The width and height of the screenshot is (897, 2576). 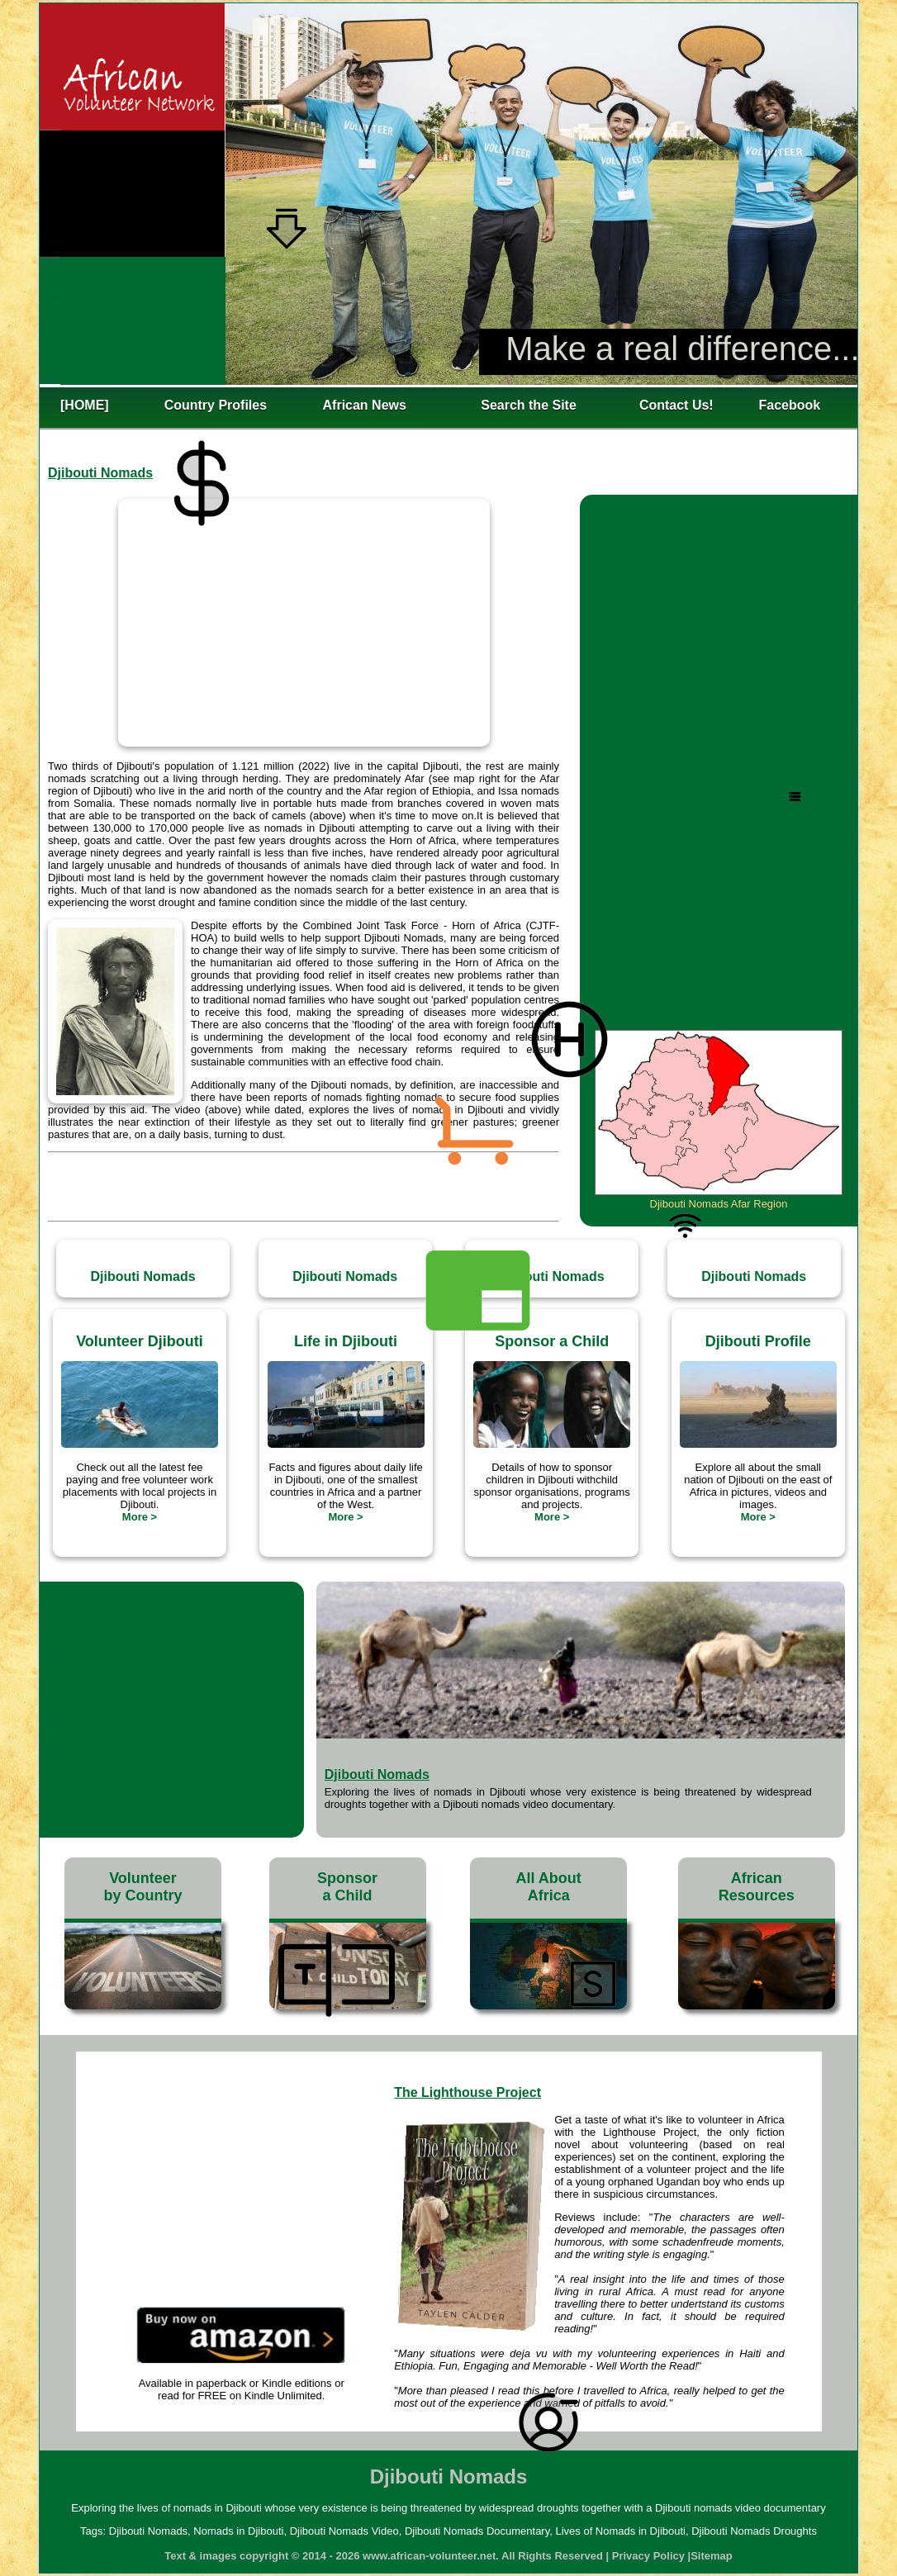 I want to click on hospital or helipad location marker, so click(x=569, y=1039).